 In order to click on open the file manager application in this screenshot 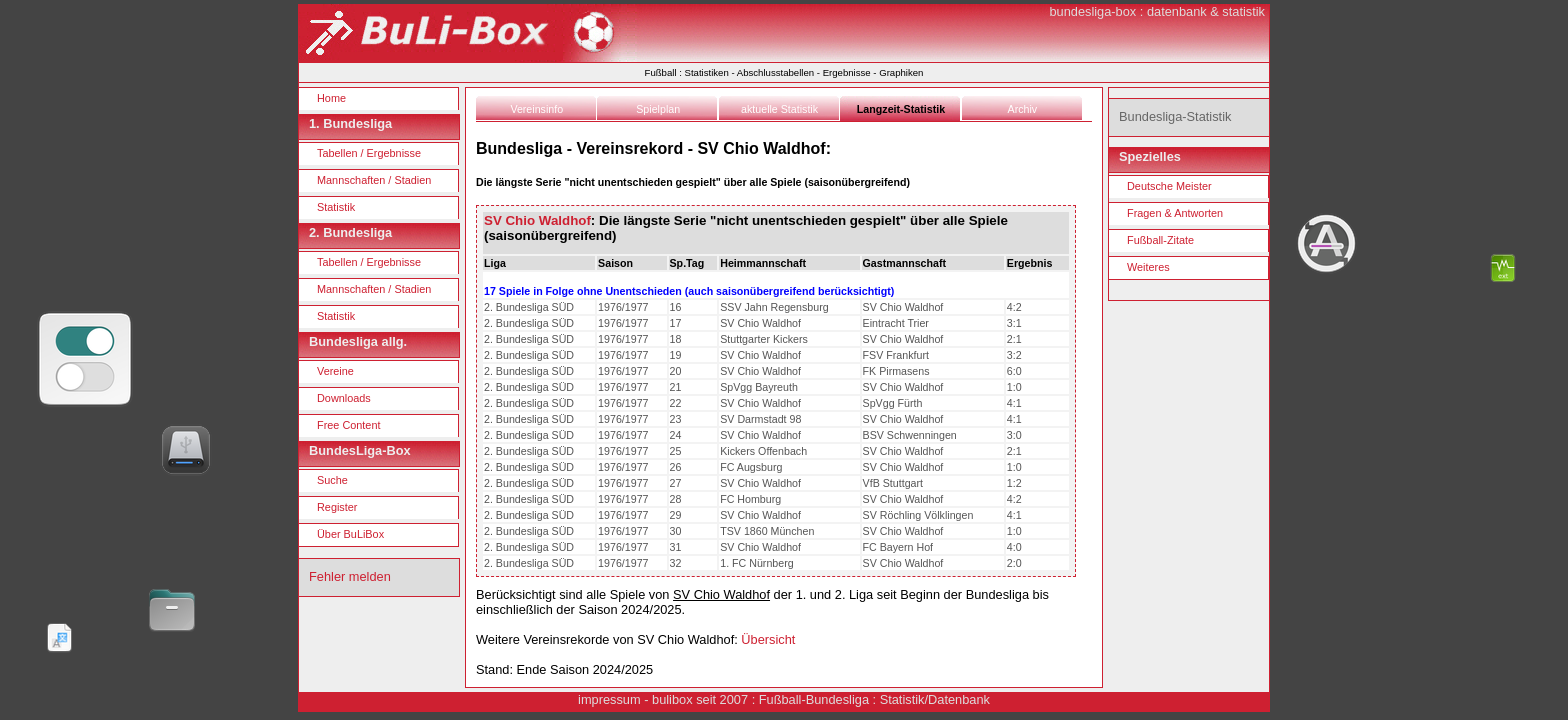, I will do `click(172, 610)`.